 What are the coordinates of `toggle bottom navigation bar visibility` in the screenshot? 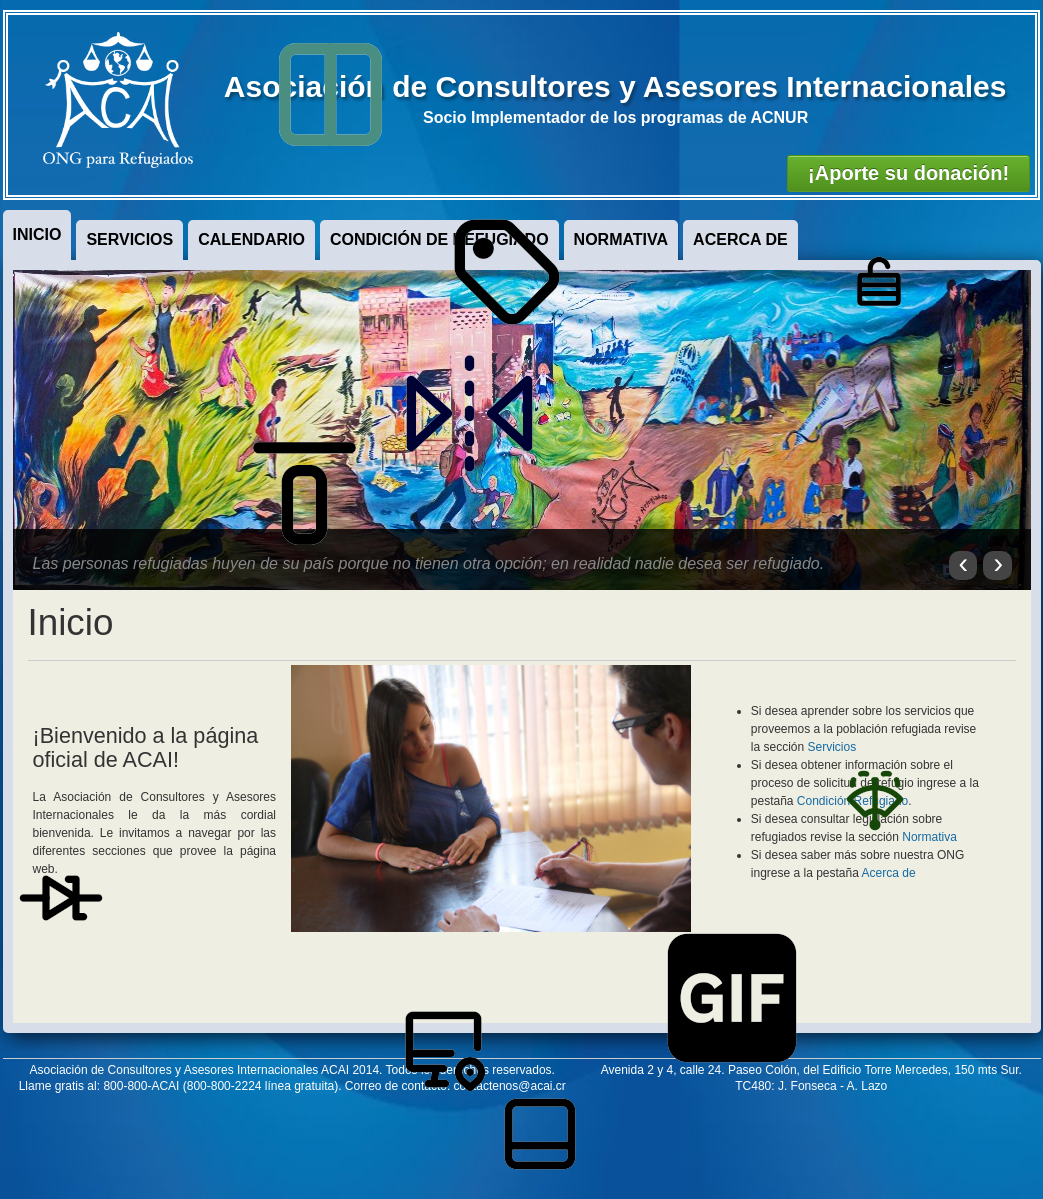 It's located at (540, 1134).